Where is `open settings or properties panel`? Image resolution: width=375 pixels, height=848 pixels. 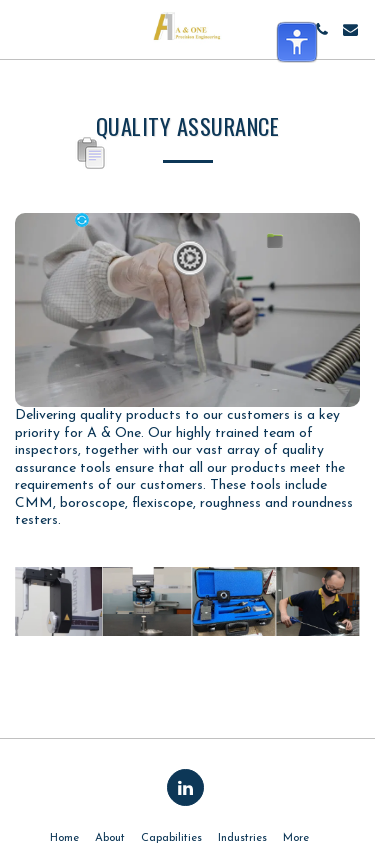
open settings or properties panel is located at coordinates (190, 258).